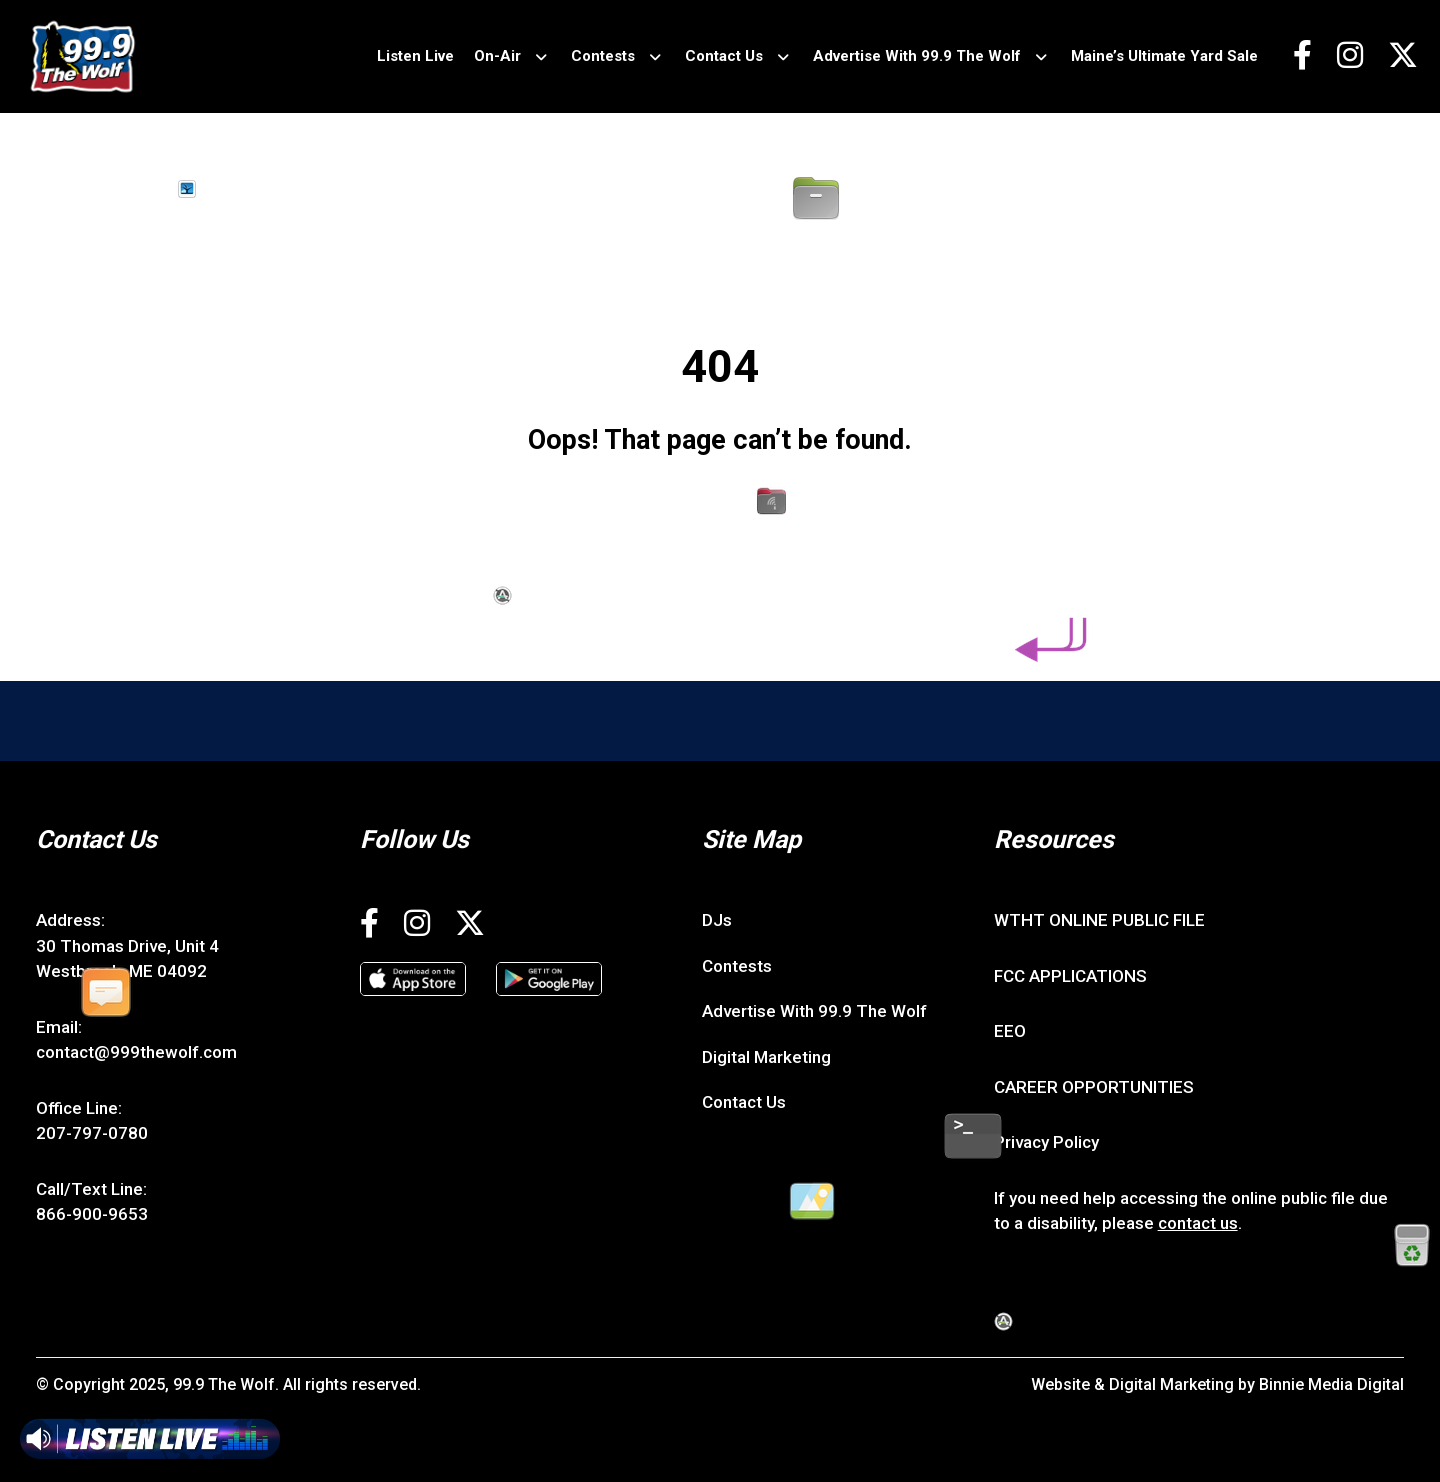 The image size is (1440, 1482). Describe the element at coordinates (1049, 639) in the screenshot. I see `reply to all recipients of an email` at that location.